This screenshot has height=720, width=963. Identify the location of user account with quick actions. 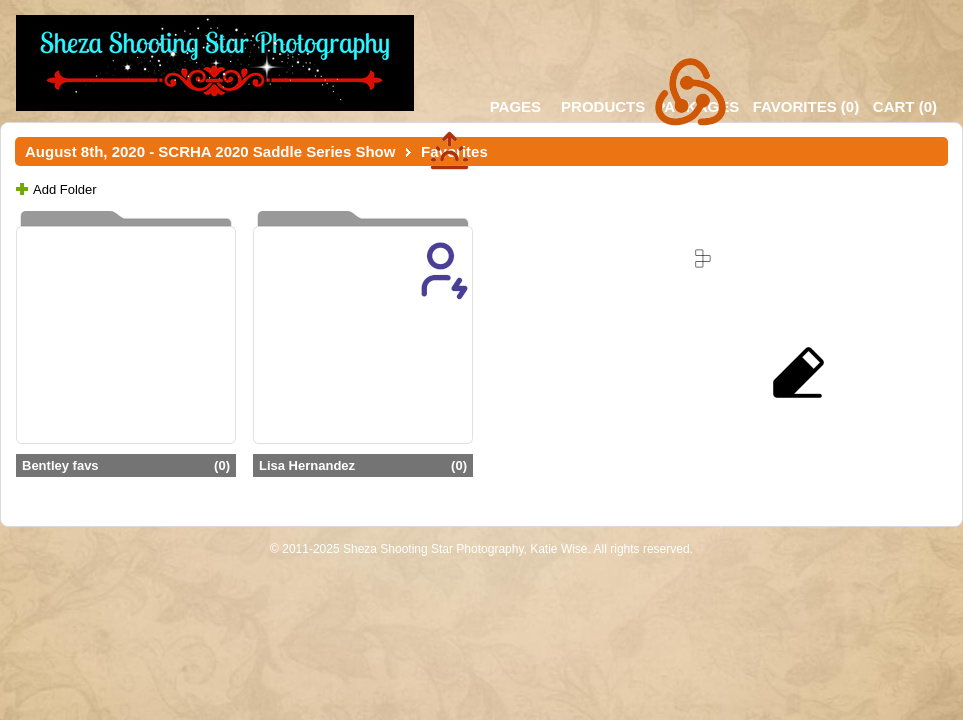
(440, 269).